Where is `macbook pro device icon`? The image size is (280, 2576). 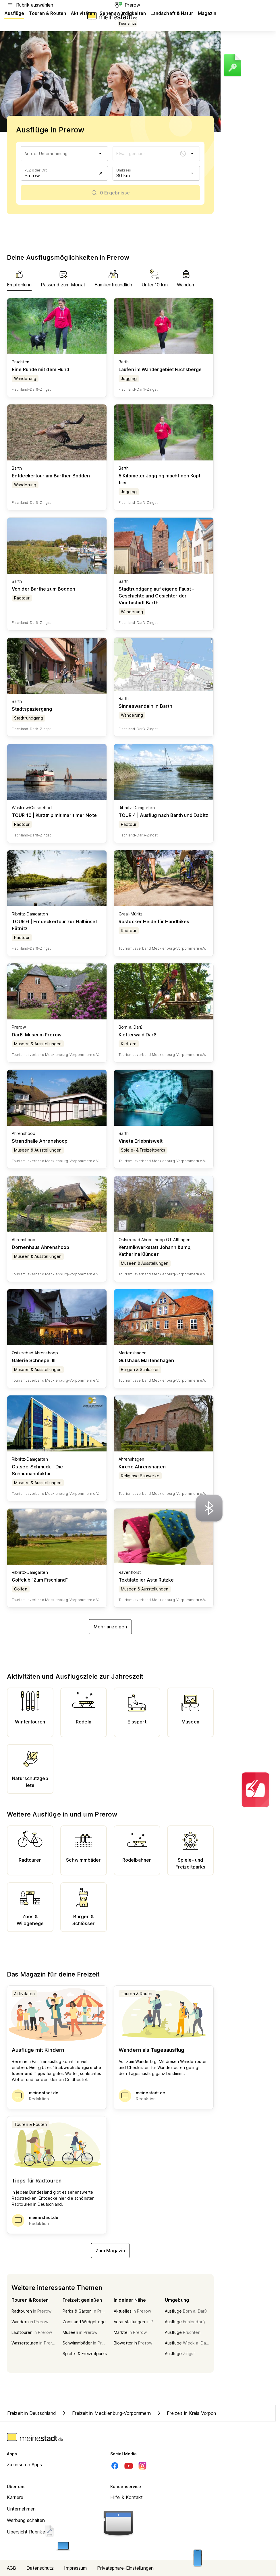 macbook pro device icon is located at coordinates (63, 2546).